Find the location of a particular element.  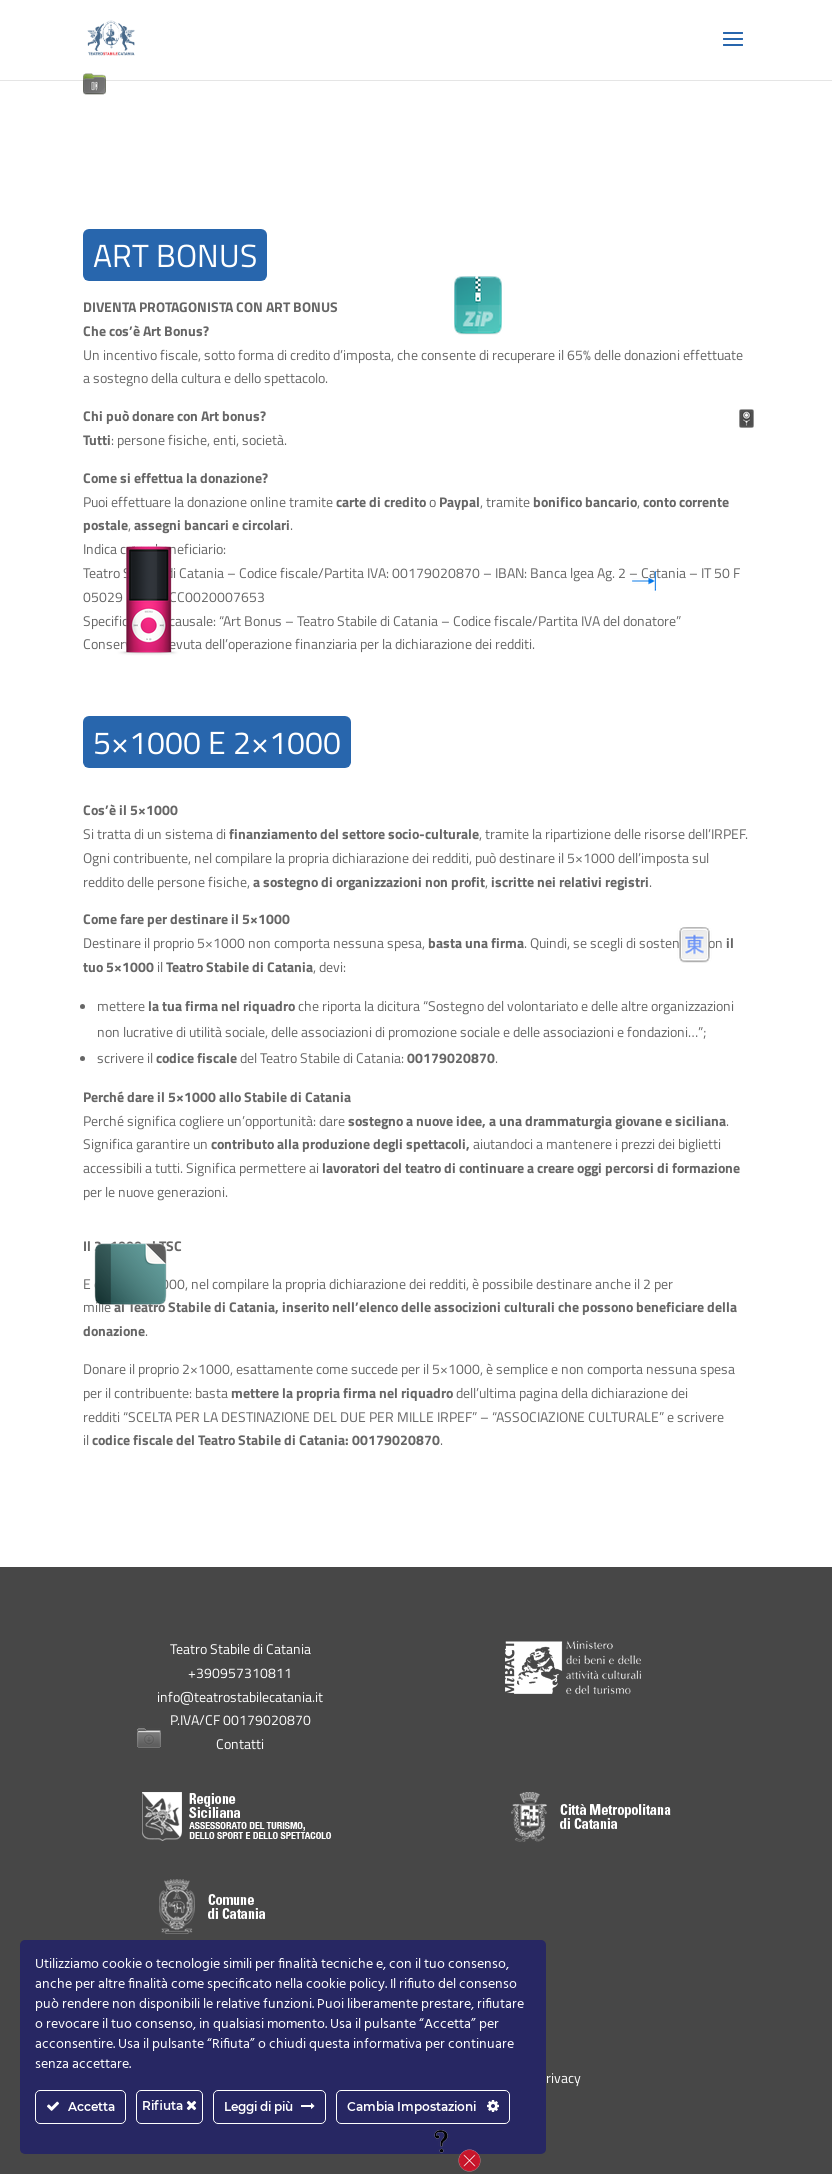

open déjà dup backup utility is located at coordinates (746, 418).